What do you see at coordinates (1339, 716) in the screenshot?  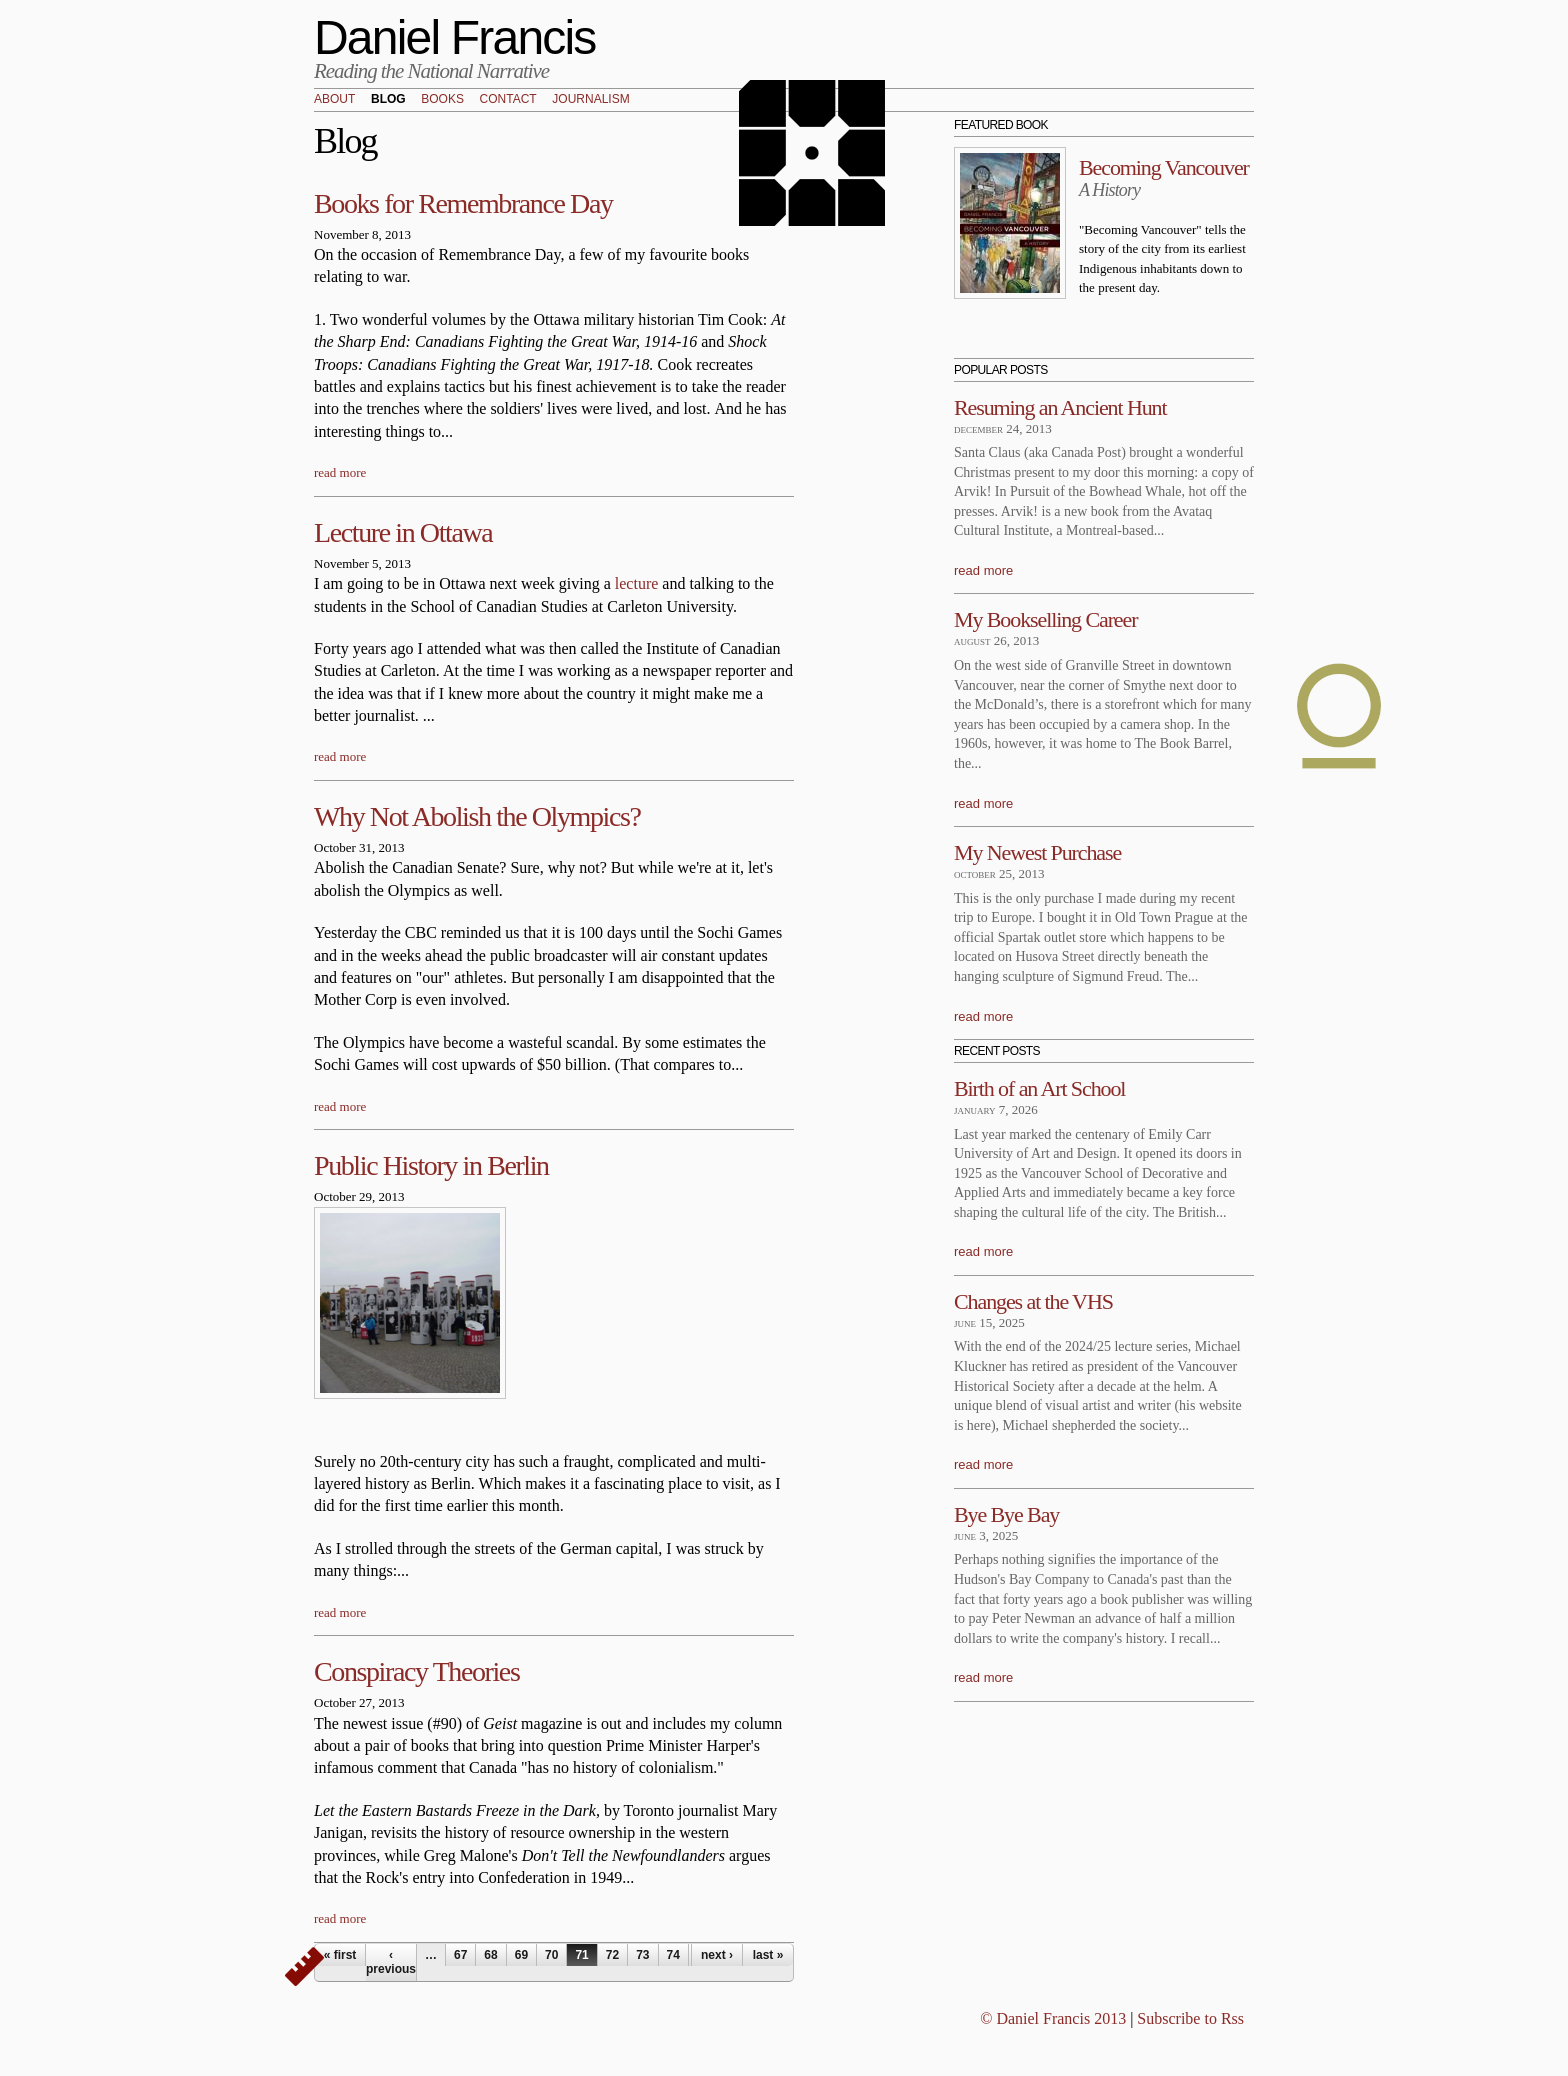 I see `view user profile` at bounding box center [1339, 716].